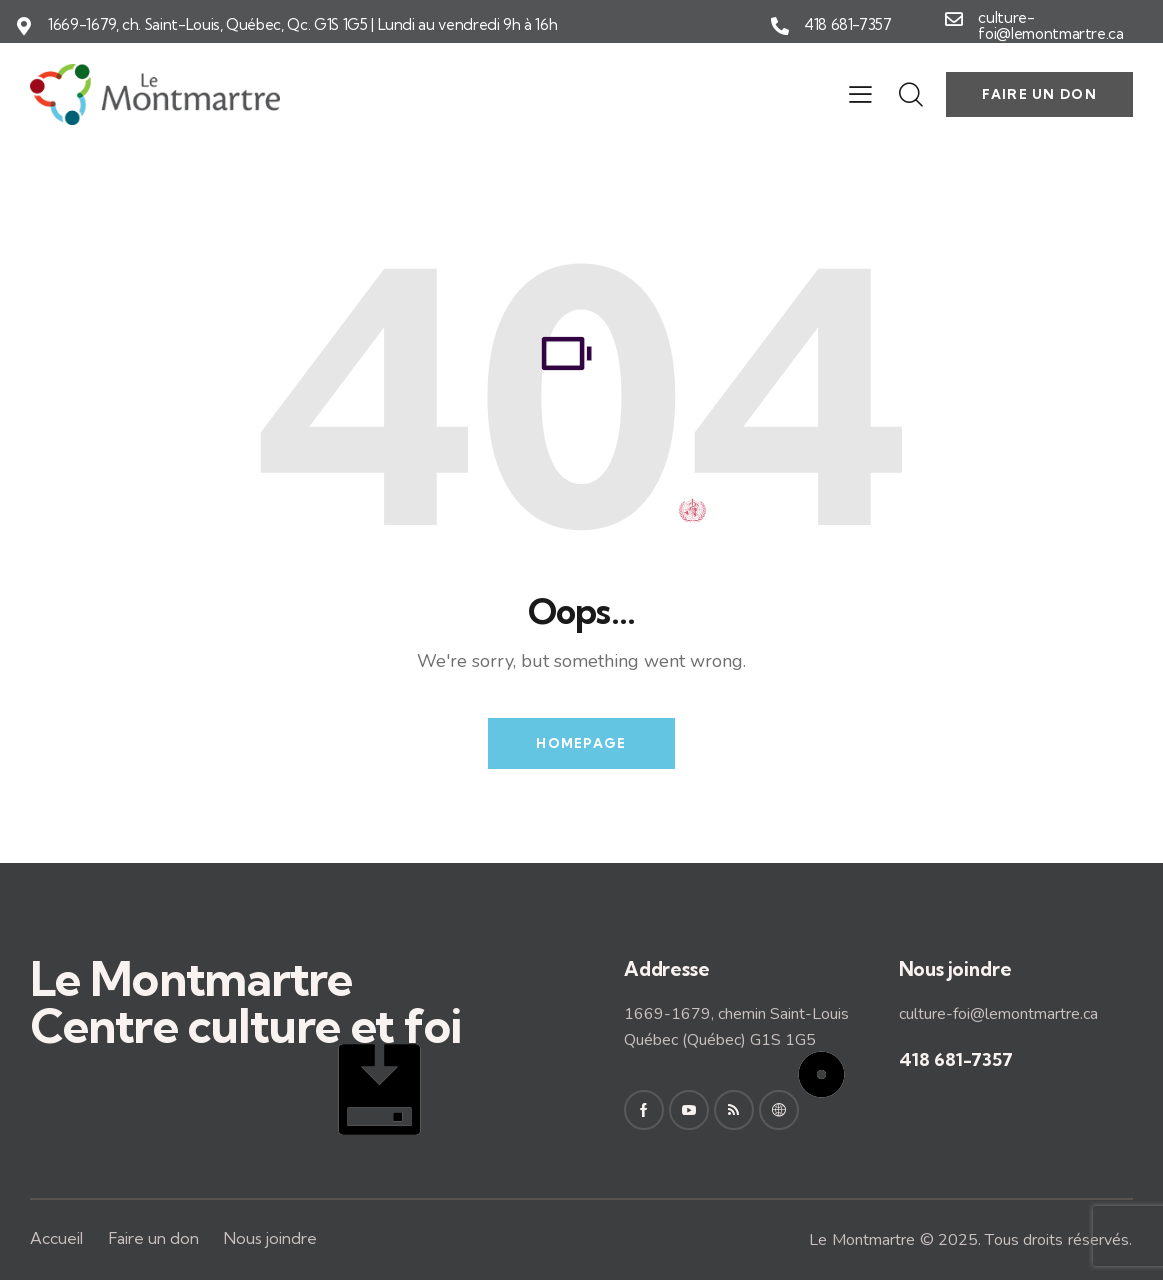 The width and height of the screenshot is (1163, 1280). Describe the element at coordinates (379, 1089) in the screenshot. I see `install an app or software` at that location.